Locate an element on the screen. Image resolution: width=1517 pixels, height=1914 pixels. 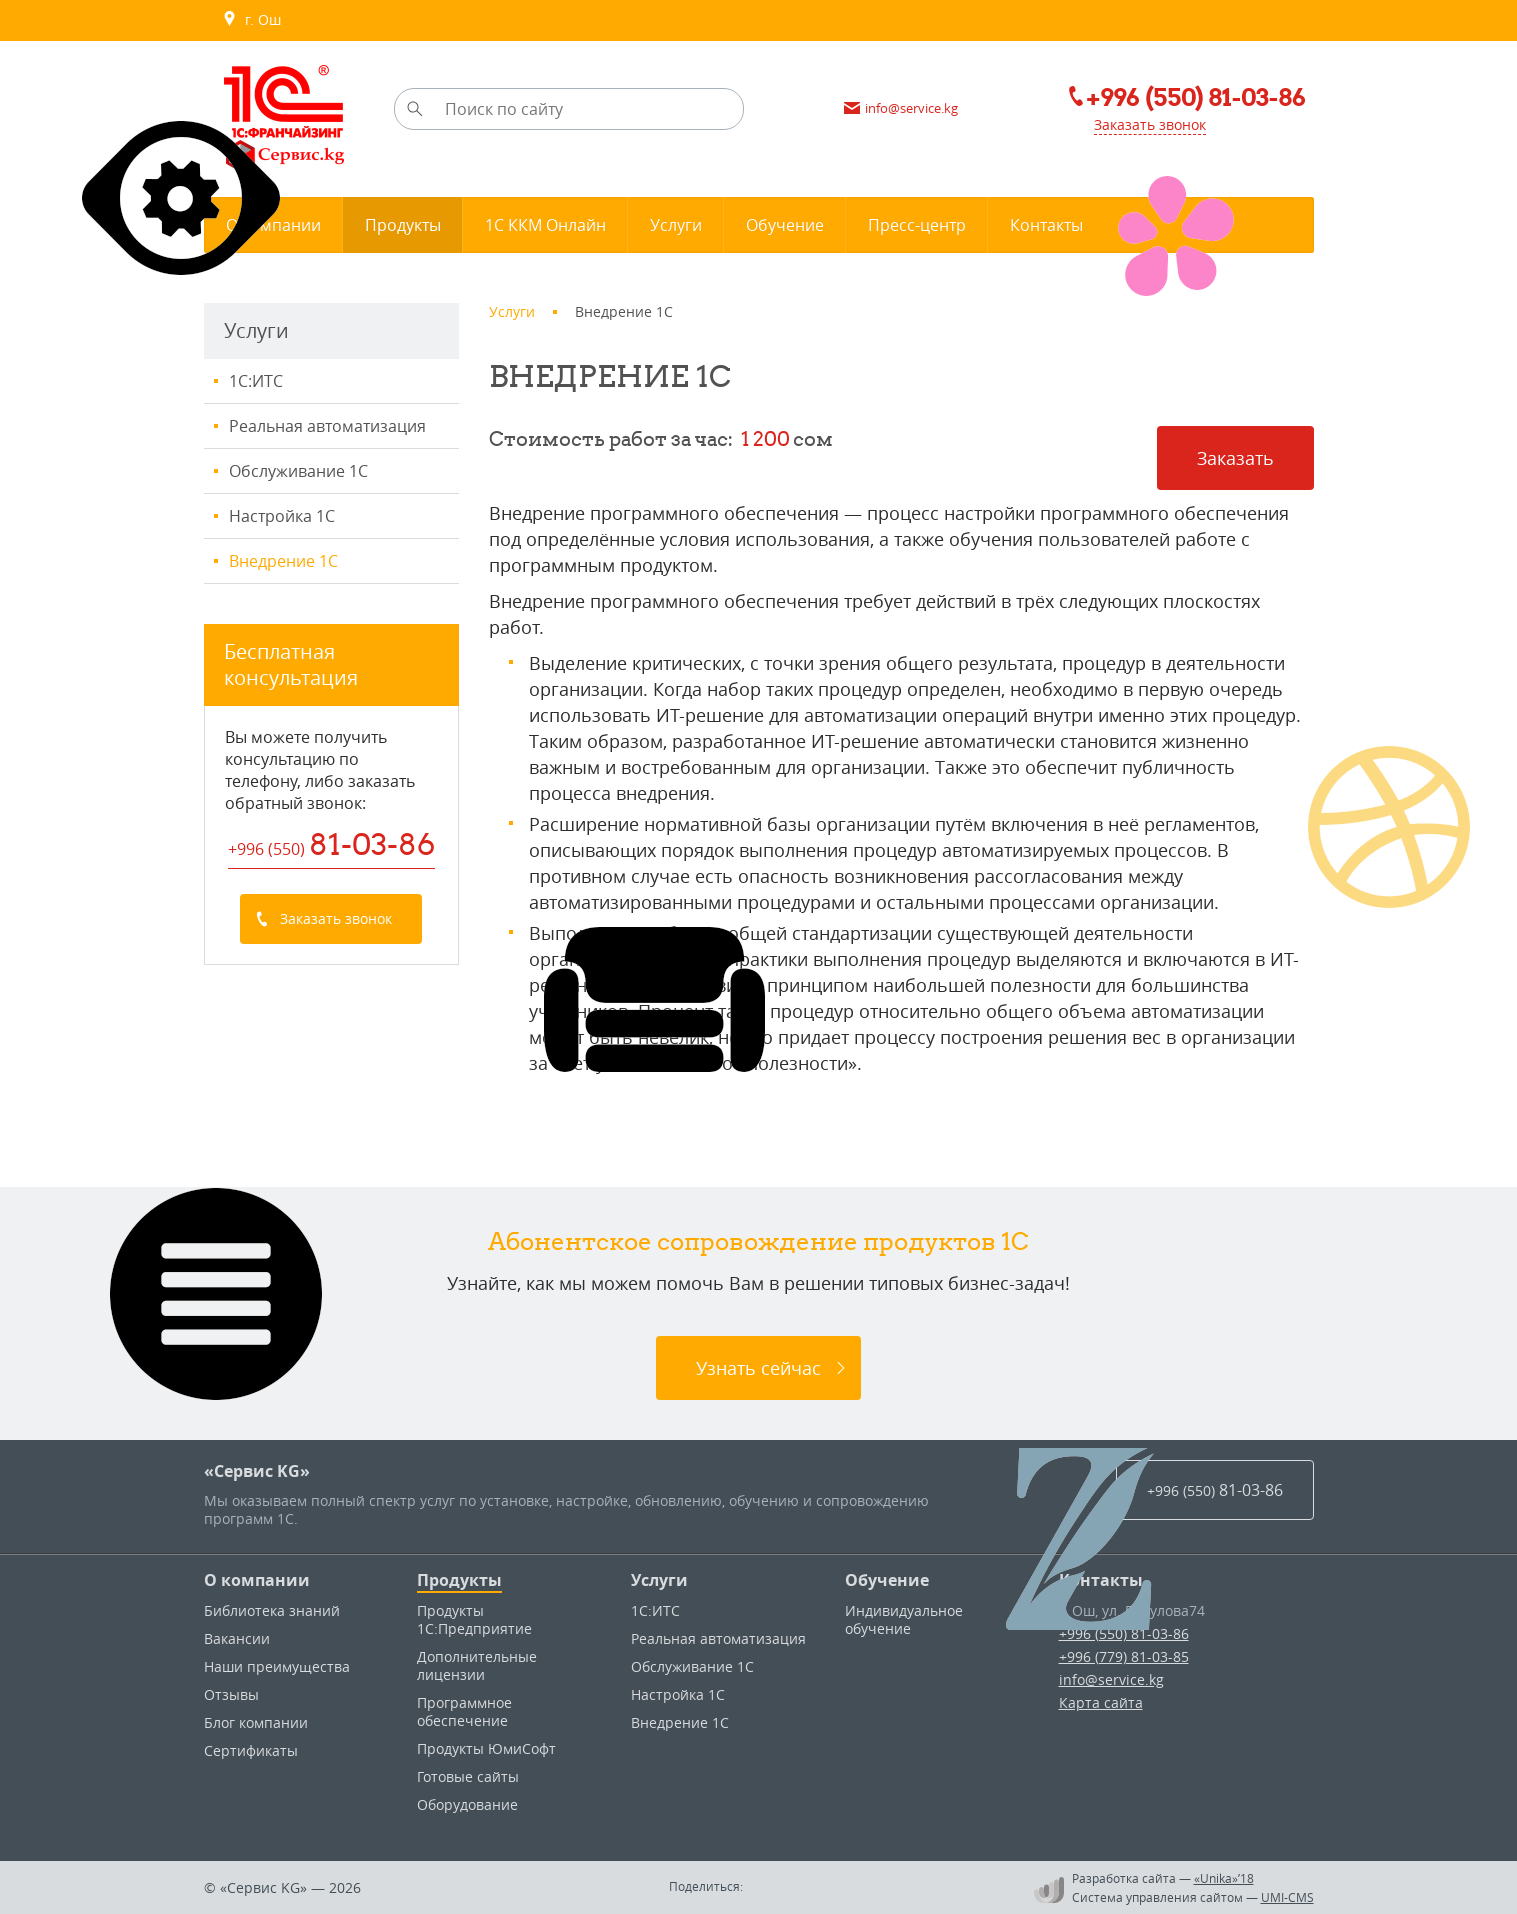
visit dribbble profile or portfolio is located at coordinates (1389, 827).